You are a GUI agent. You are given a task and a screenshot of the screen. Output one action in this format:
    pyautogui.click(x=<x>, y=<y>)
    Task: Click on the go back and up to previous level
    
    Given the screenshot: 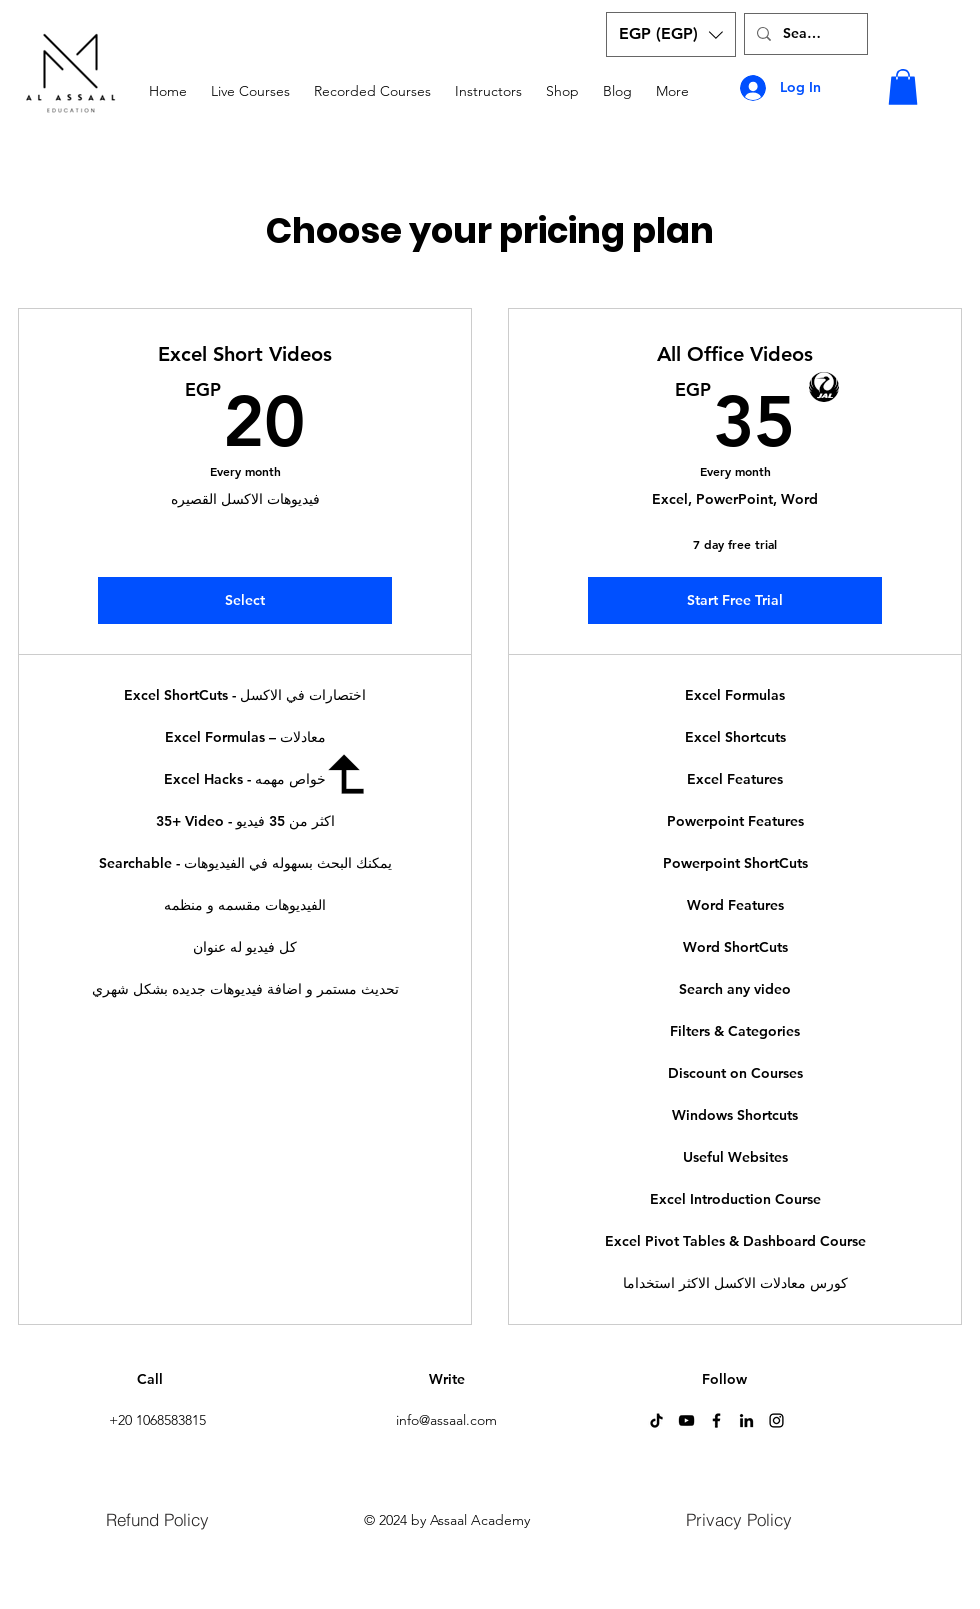 What is the action you would take?
    pyautogui.click(x=346, y=776)
    